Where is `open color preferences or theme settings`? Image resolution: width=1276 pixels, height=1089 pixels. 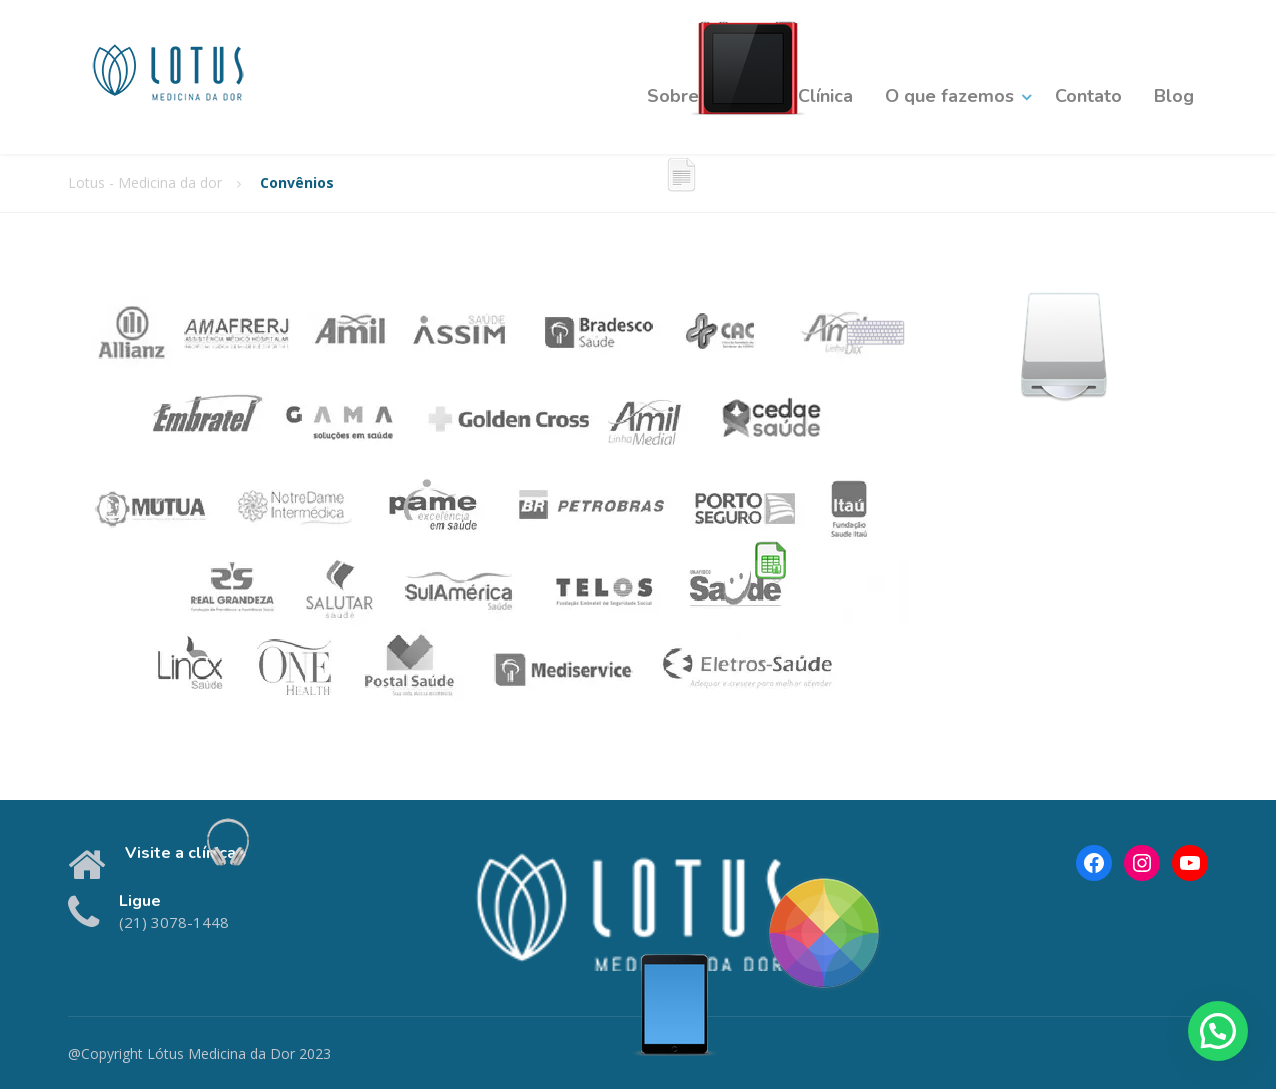 open color preferences or theme settings is located at coordinates (824, 933).